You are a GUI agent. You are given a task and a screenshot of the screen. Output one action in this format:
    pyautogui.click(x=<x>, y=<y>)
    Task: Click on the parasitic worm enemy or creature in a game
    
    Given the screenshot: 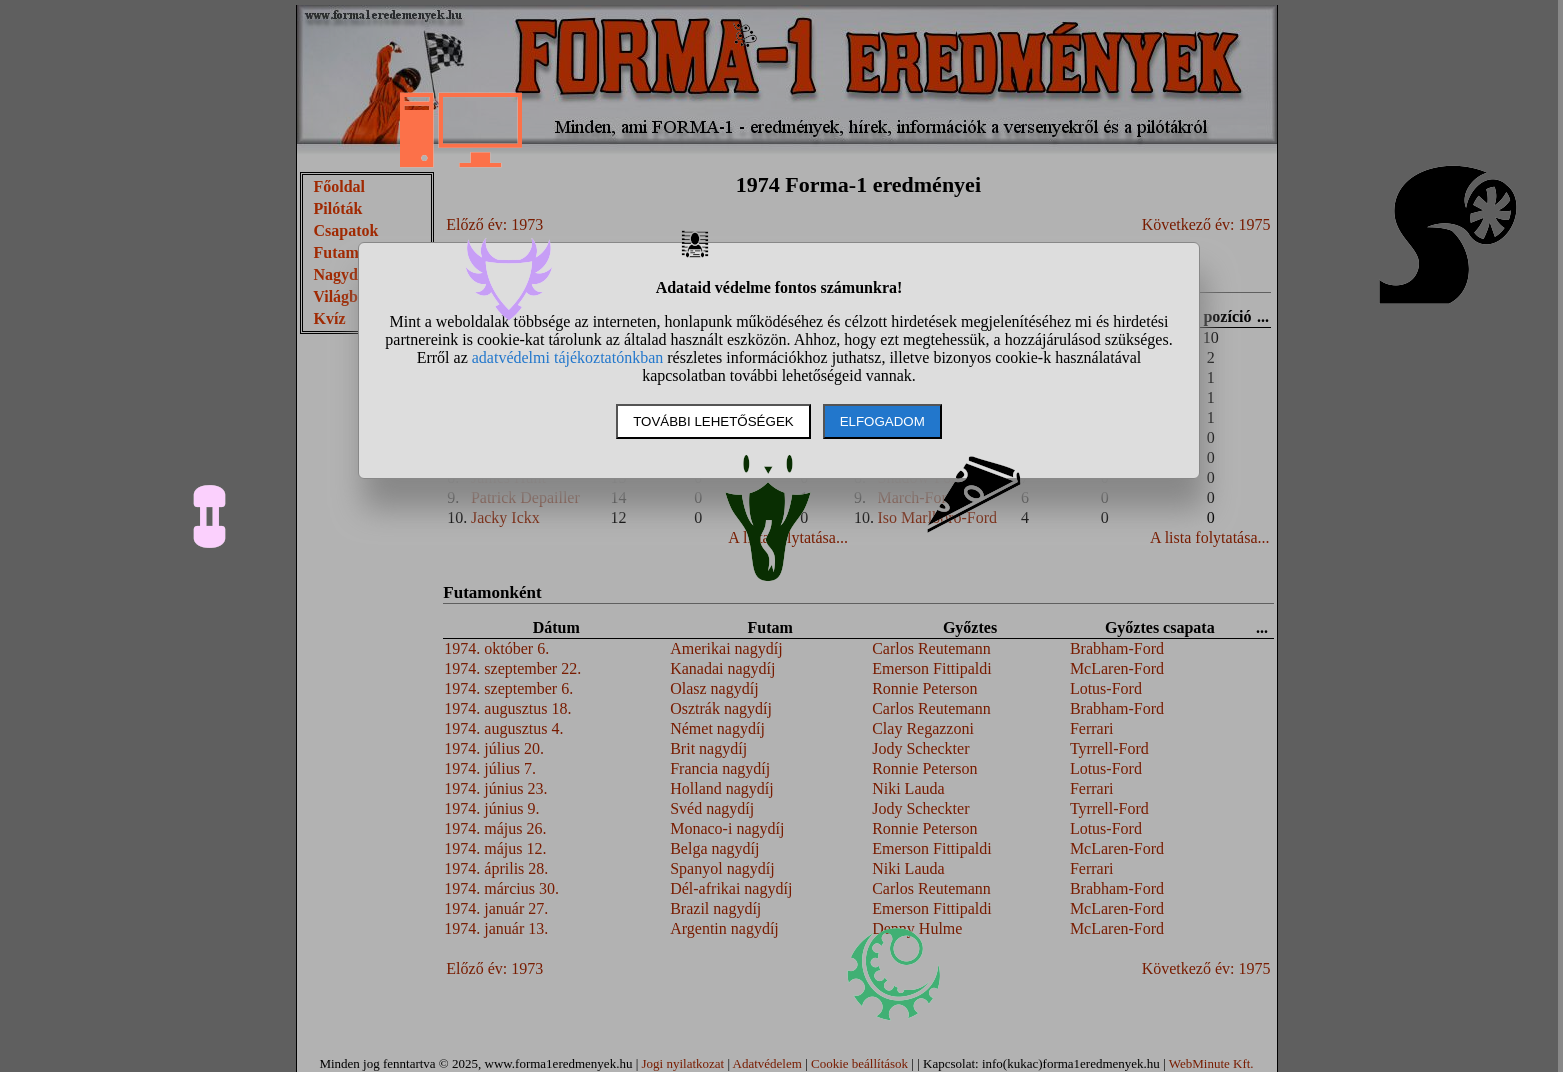 What is the action you would take?
    pyautogui.click(x=1448, y=235)
    